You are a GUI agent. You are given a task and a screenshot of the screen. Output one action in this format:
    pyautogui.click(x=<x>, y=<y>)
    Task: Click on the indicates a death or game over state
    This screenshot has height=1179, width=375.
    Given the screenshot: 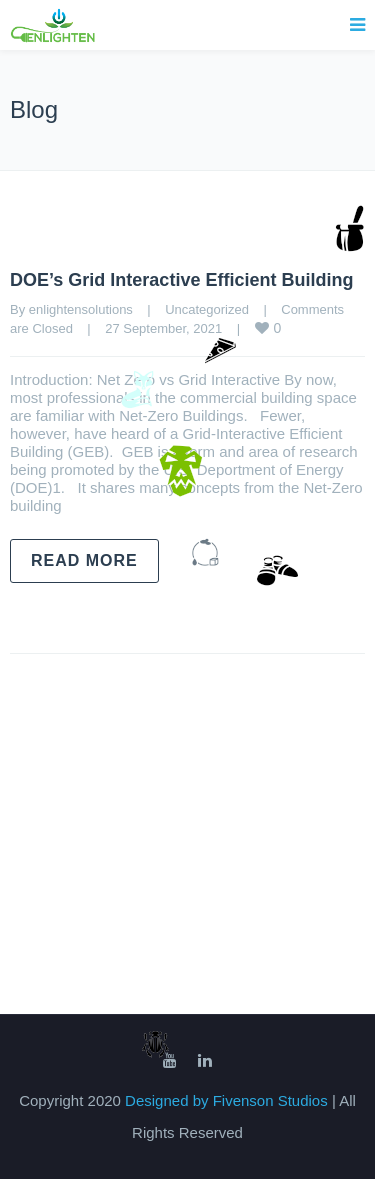 What is the action you would take?
    pyautogui.click(x=181, y=471)
    